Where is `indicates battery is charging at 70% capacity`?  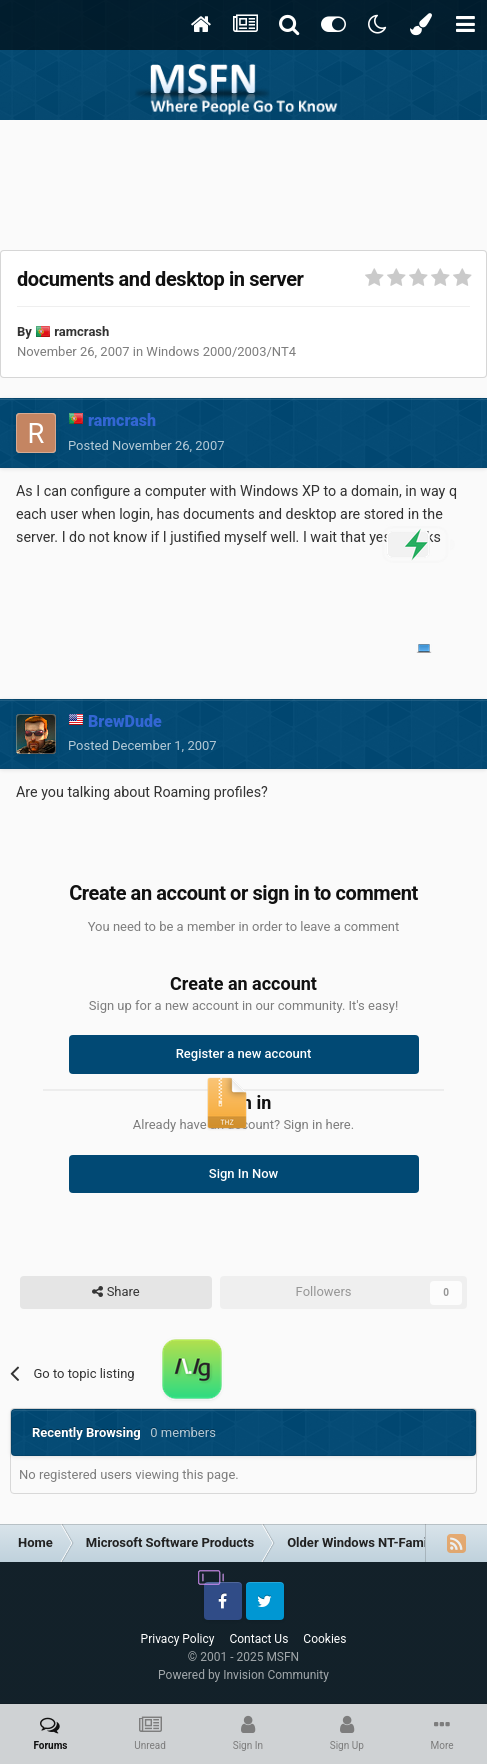
indicates battery is charging at 70% capacity is located at coordinates (418, 544).